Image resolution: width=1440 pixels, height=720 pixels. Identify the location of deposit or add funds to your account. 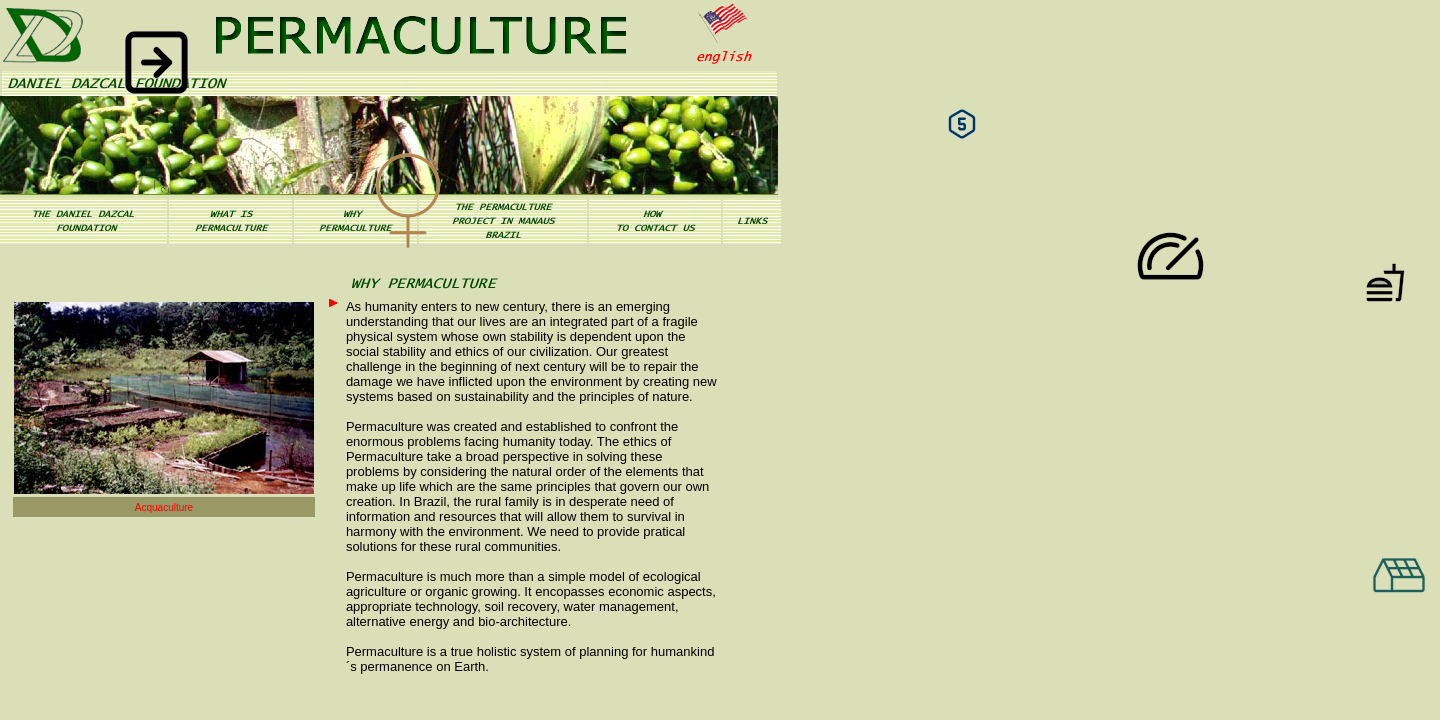
(160, 183).